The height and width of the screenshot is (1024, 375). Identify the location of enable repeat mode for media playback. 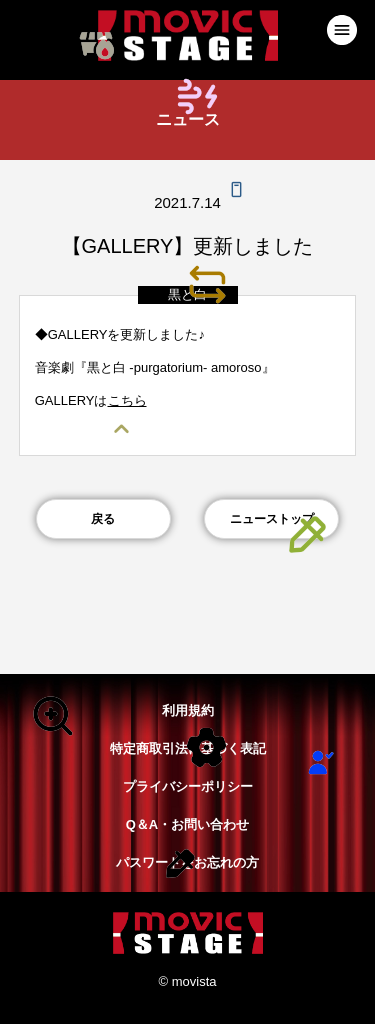
(207, 284).